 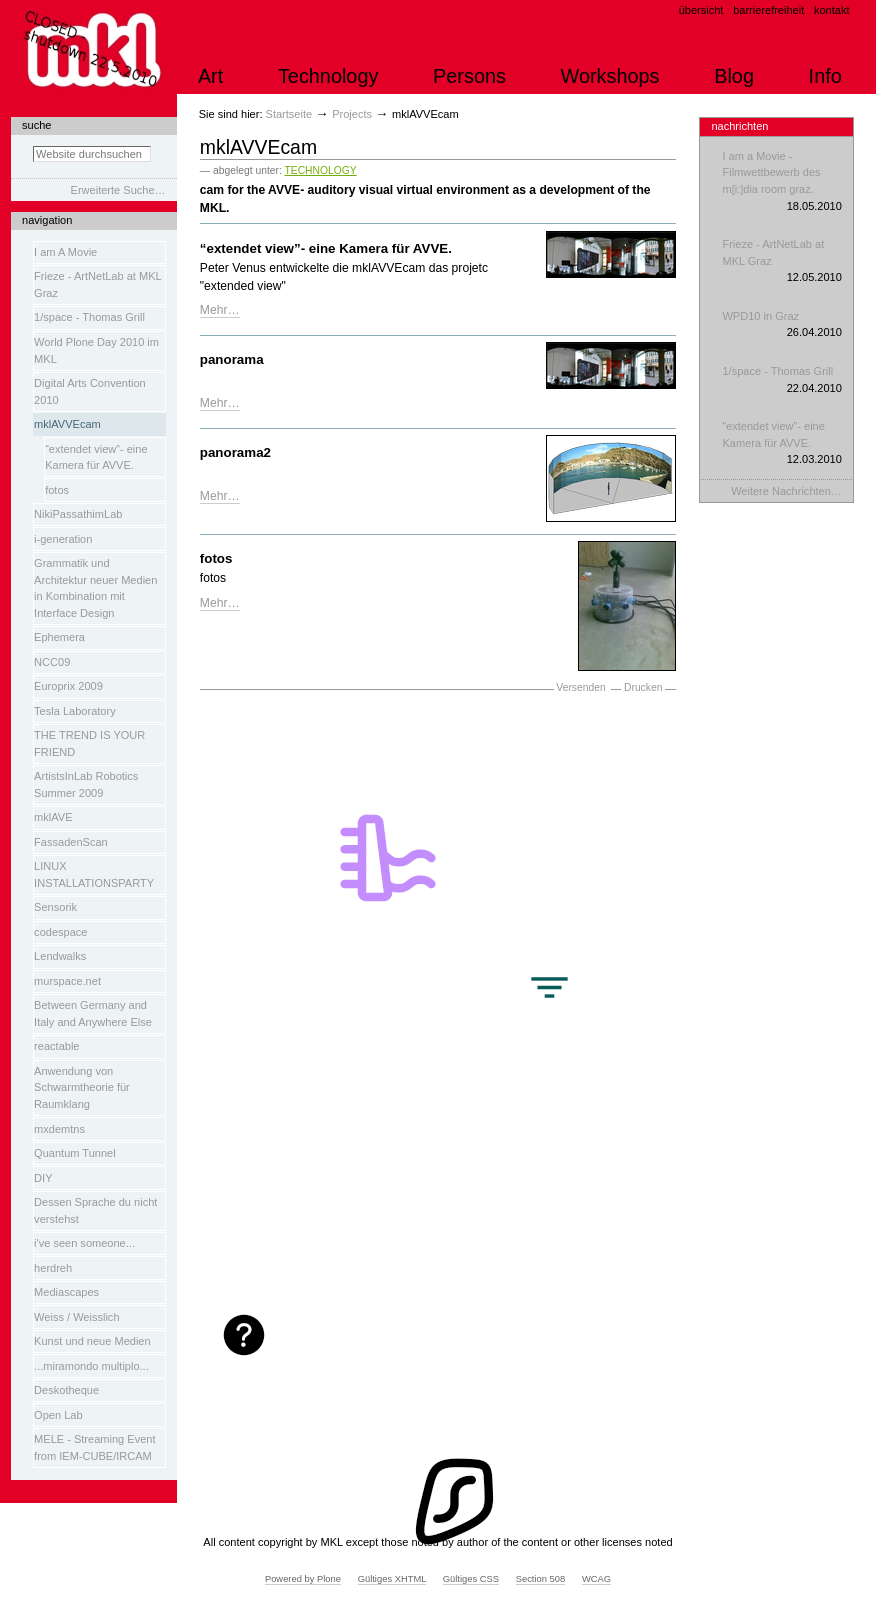 I want to click on access help or support information, so click(x=244, y=1335).